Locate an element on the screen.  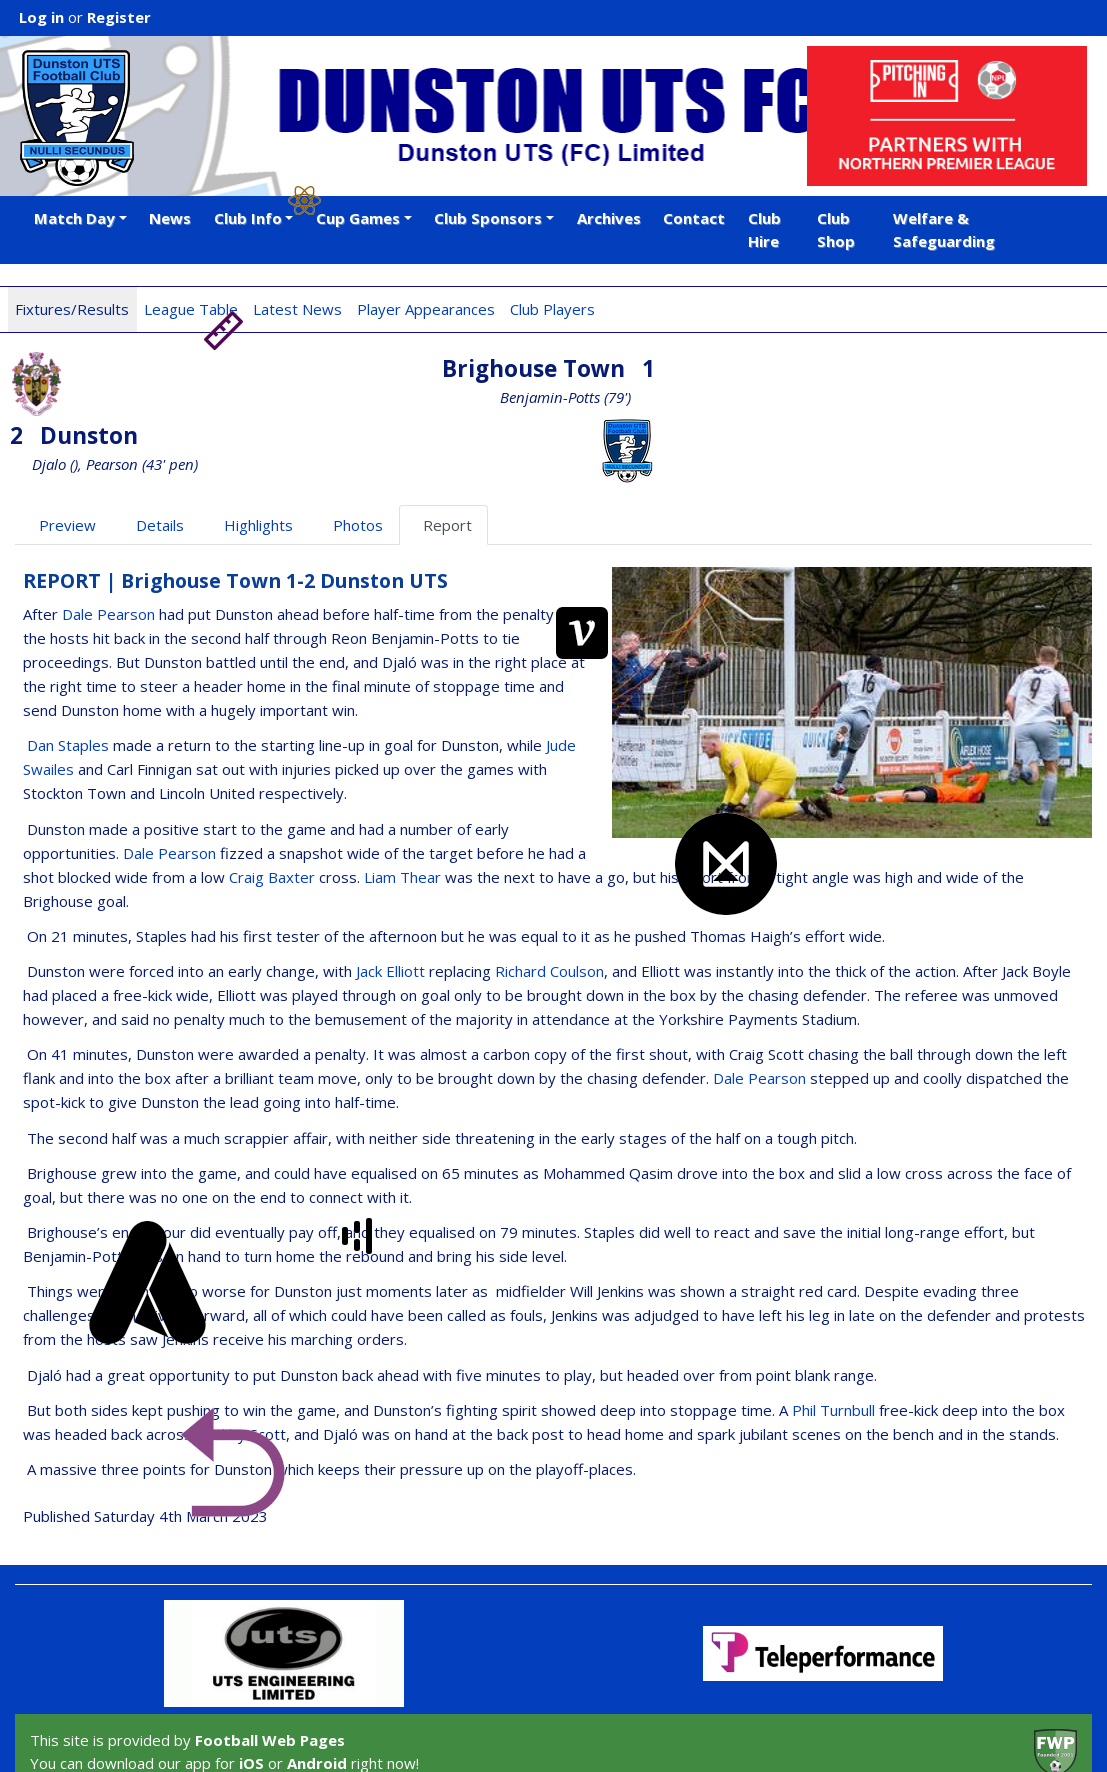
open hyperskill learning platform is located at coordinates (357, 1236).